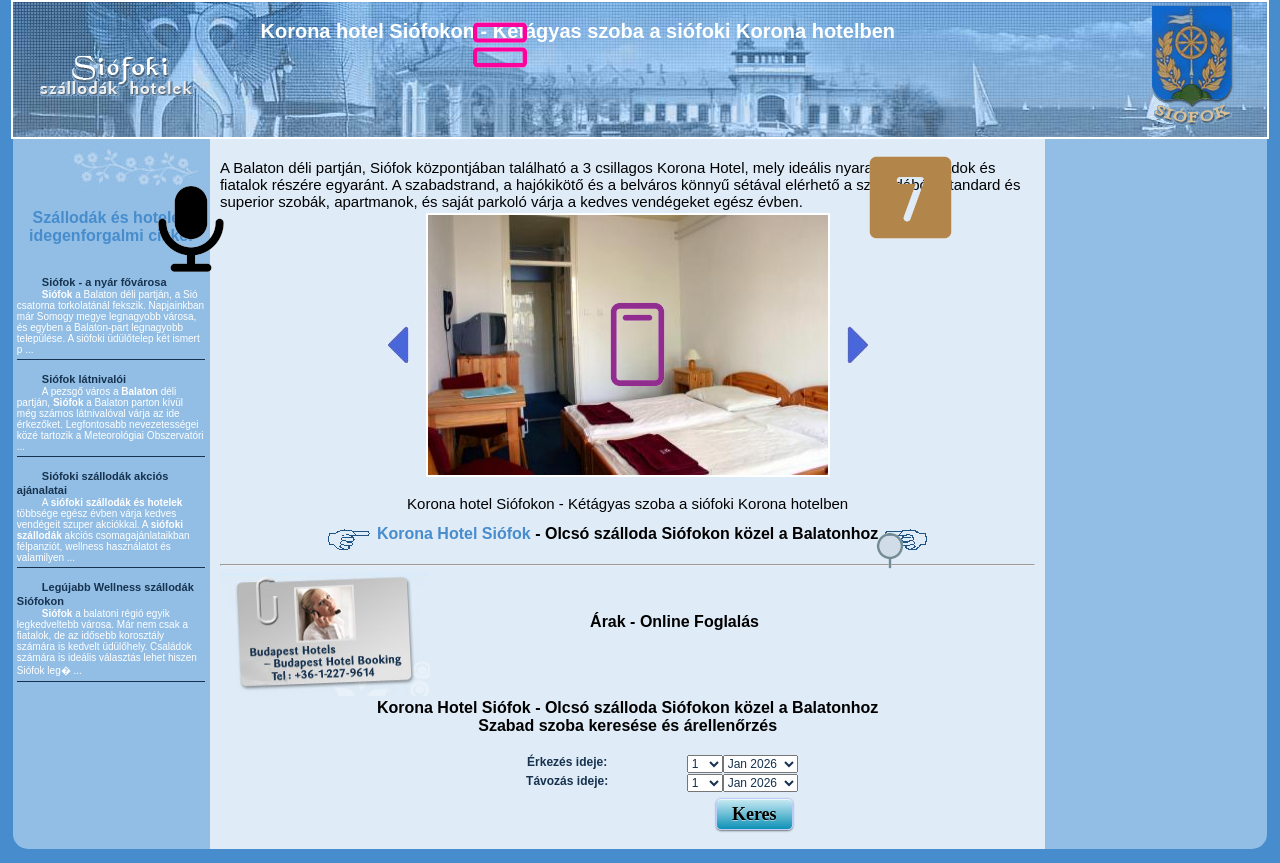  What do you see at coordinates (910, 197) in the screenshot?
I see `select or input the number seven` at bounding box center [910, 197].